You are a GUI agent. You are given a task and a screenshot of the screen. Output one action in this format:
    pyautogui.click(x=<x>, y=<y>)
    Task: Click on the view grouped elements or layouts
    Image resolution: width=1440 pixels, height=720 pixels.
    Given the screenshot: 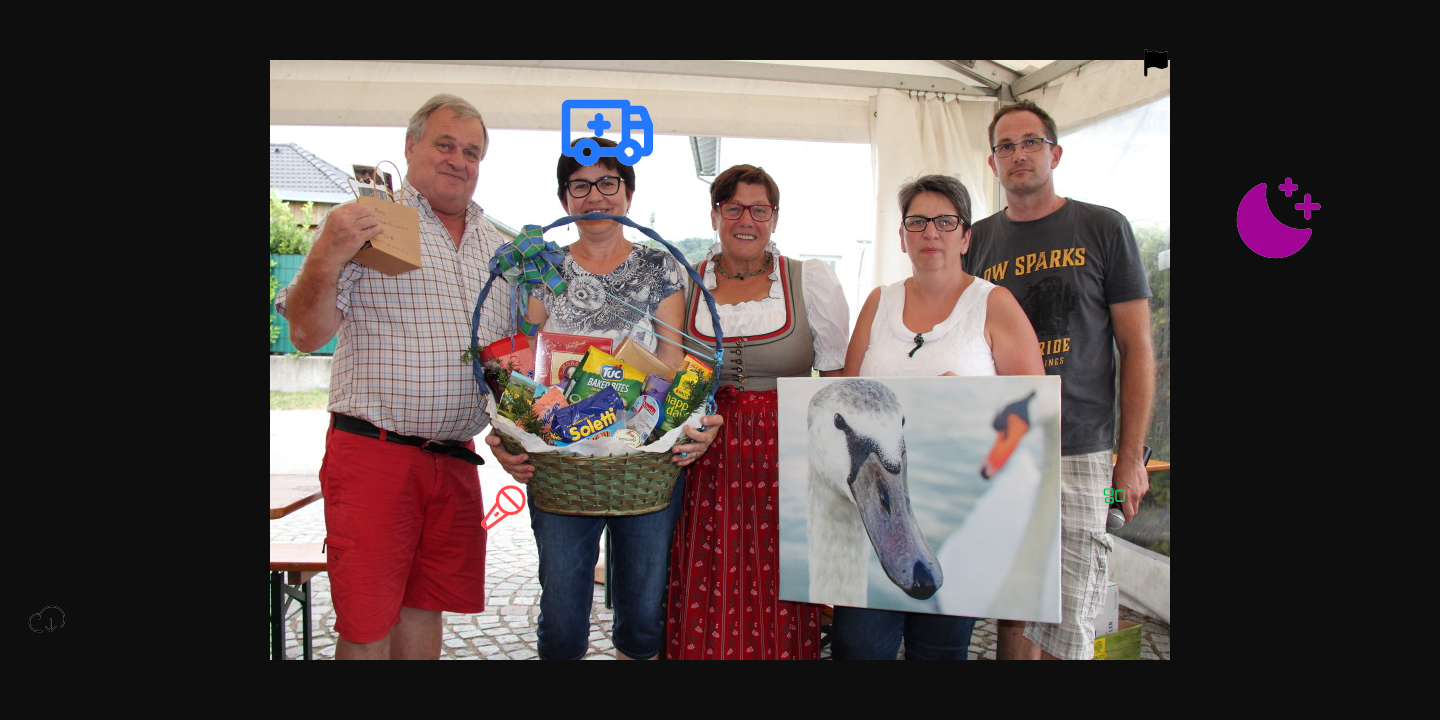 What is the action you would take?
    pyautogui.click(x=1114, y=495)
    